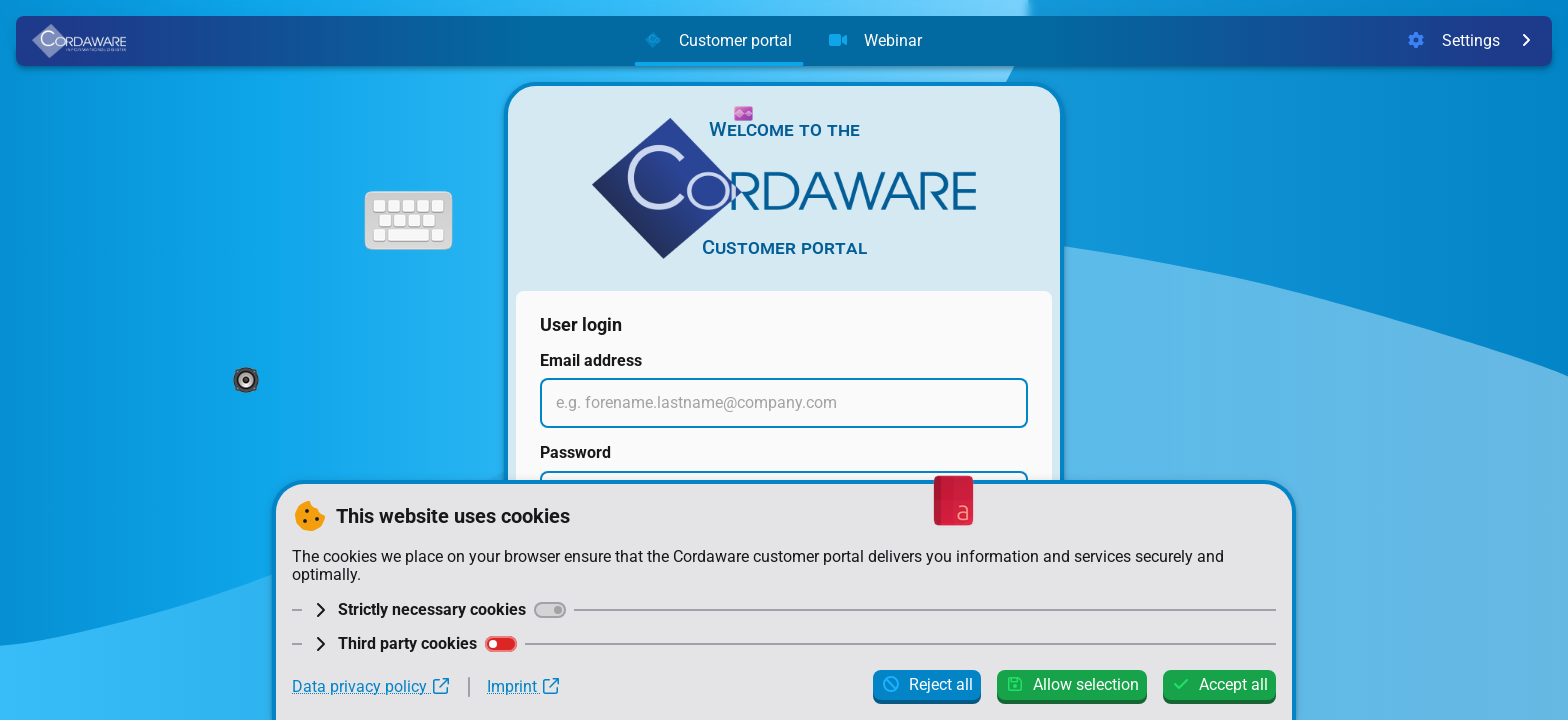  I want to click on open the audio recorder app, so click(743, 113).